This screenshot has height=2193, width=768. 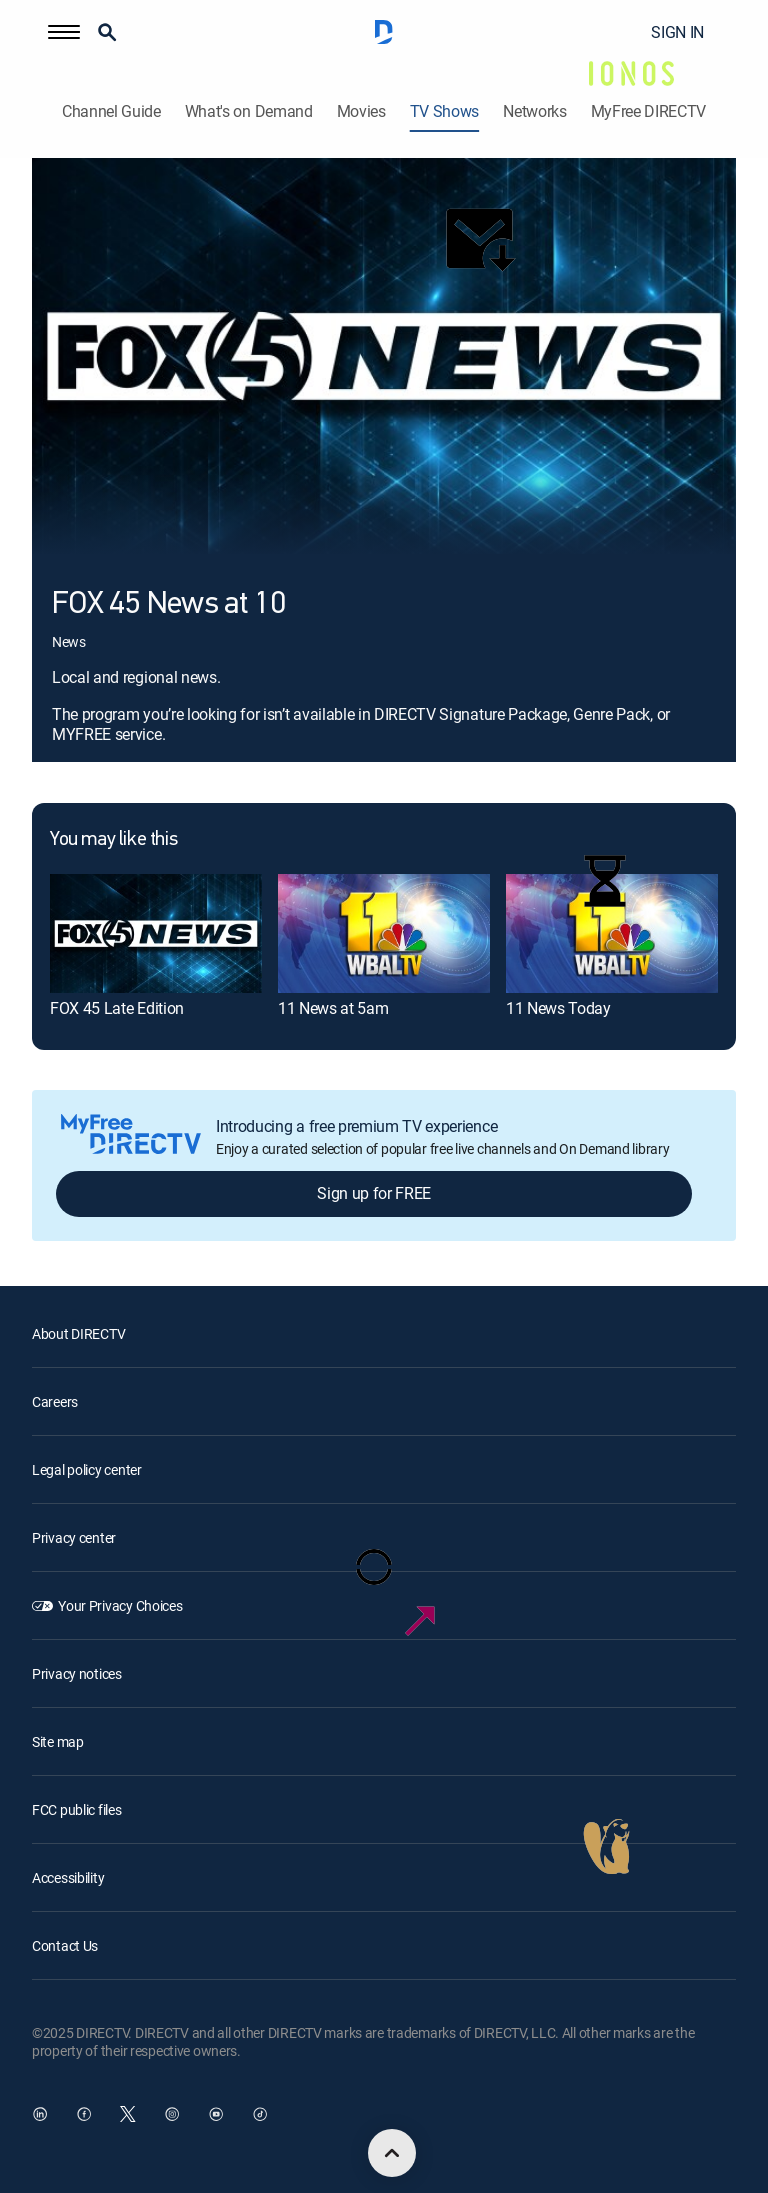 I want to click on open dbeaver database management application, so click(x=606, y=1846).